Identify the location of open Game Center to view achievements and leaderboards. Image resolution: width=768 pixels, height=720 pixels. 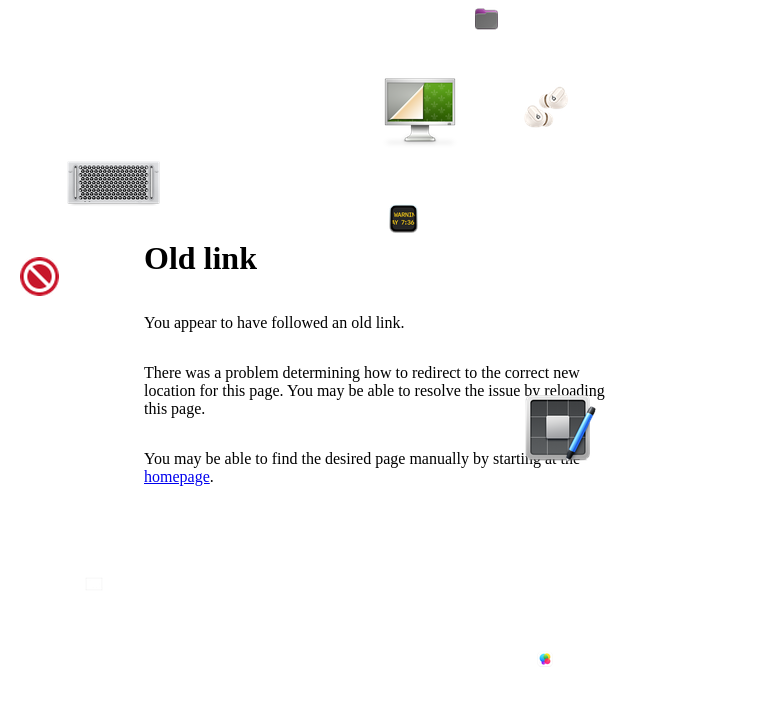
(545, 659).